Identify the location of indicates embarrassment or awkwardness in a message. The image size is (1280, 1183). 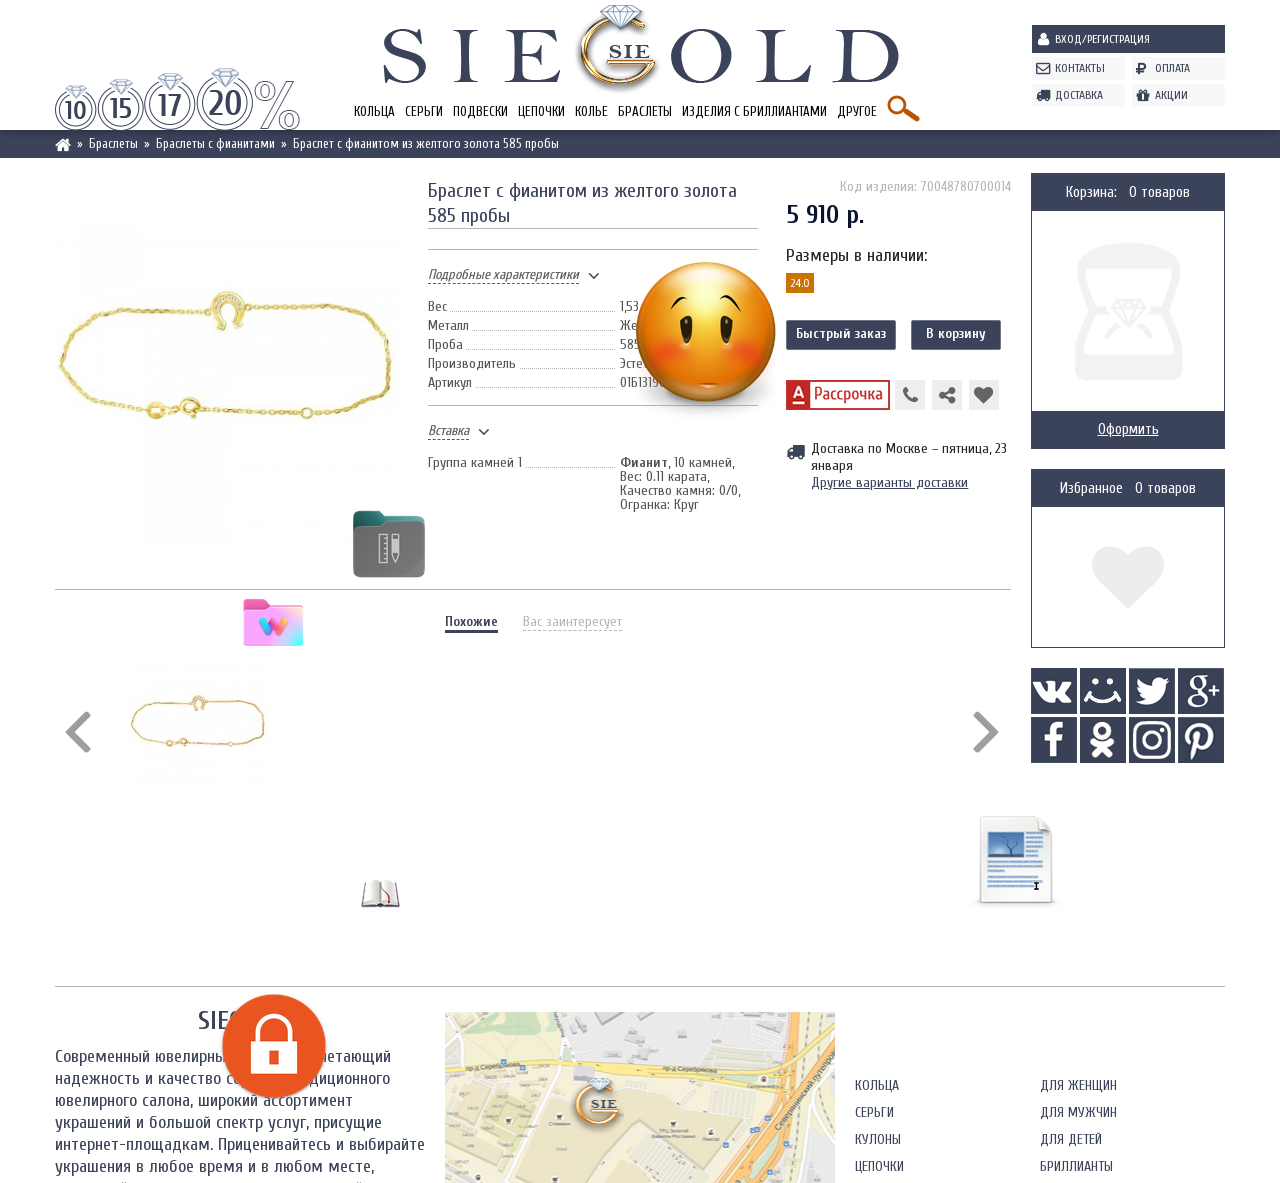
(706, 338).